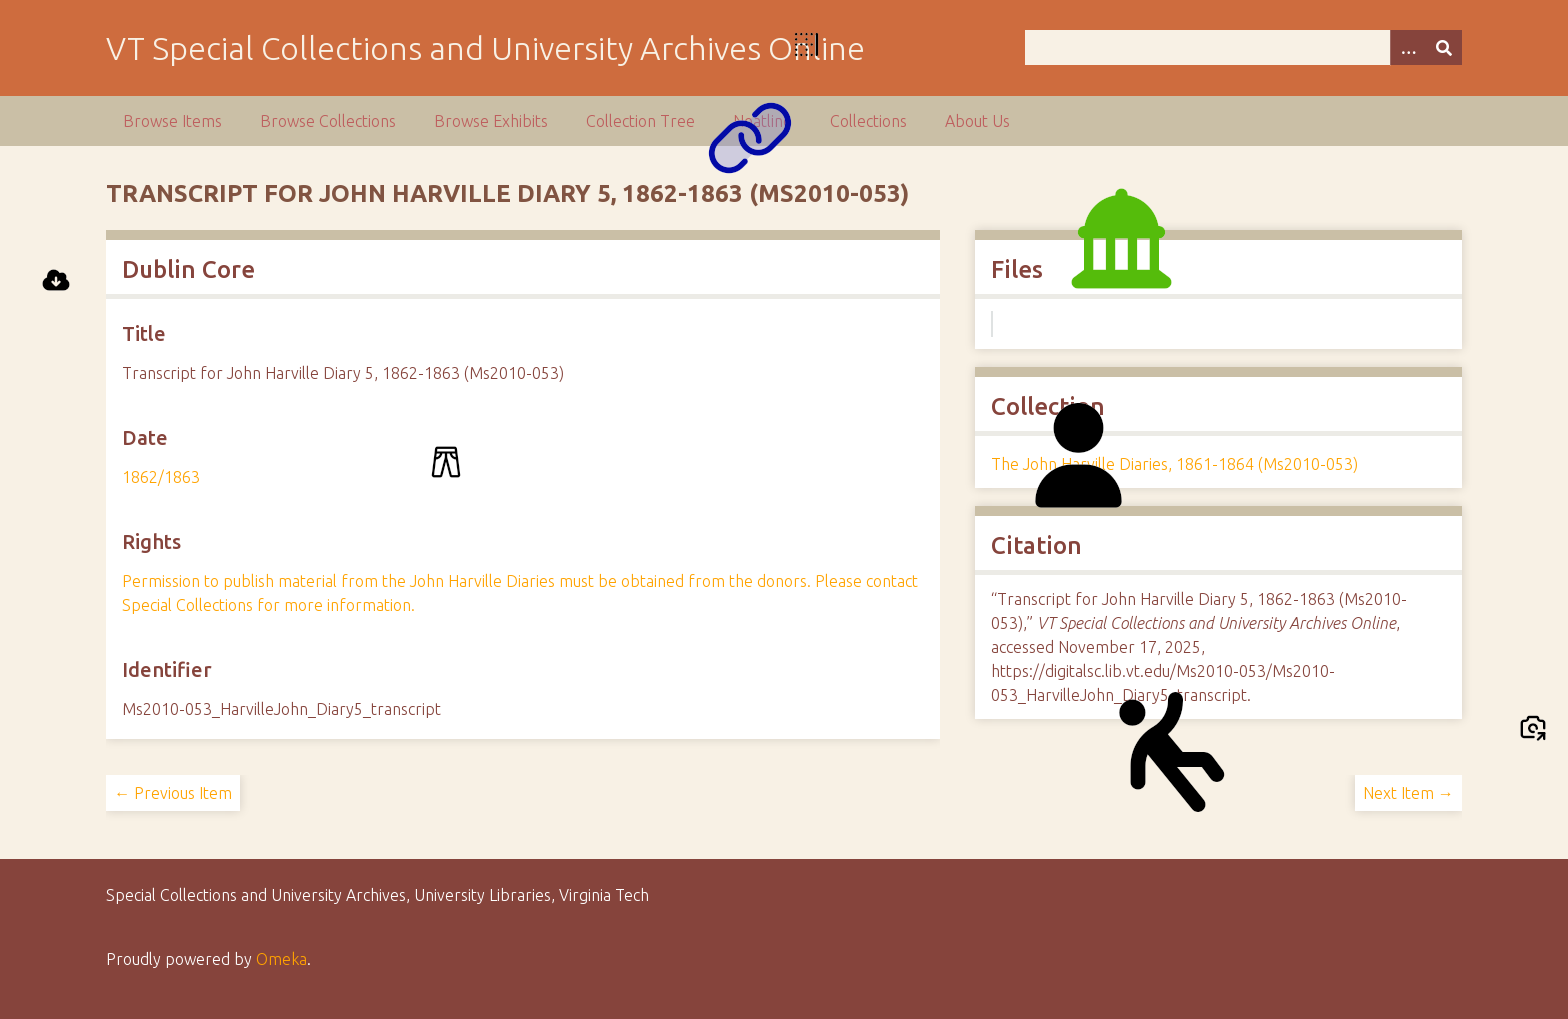 The image size is (1568, 1019). Describe the element at coordinates (1168, 752) in the screenshot. I see `indicates a slip or fall hazard warning` at that location.